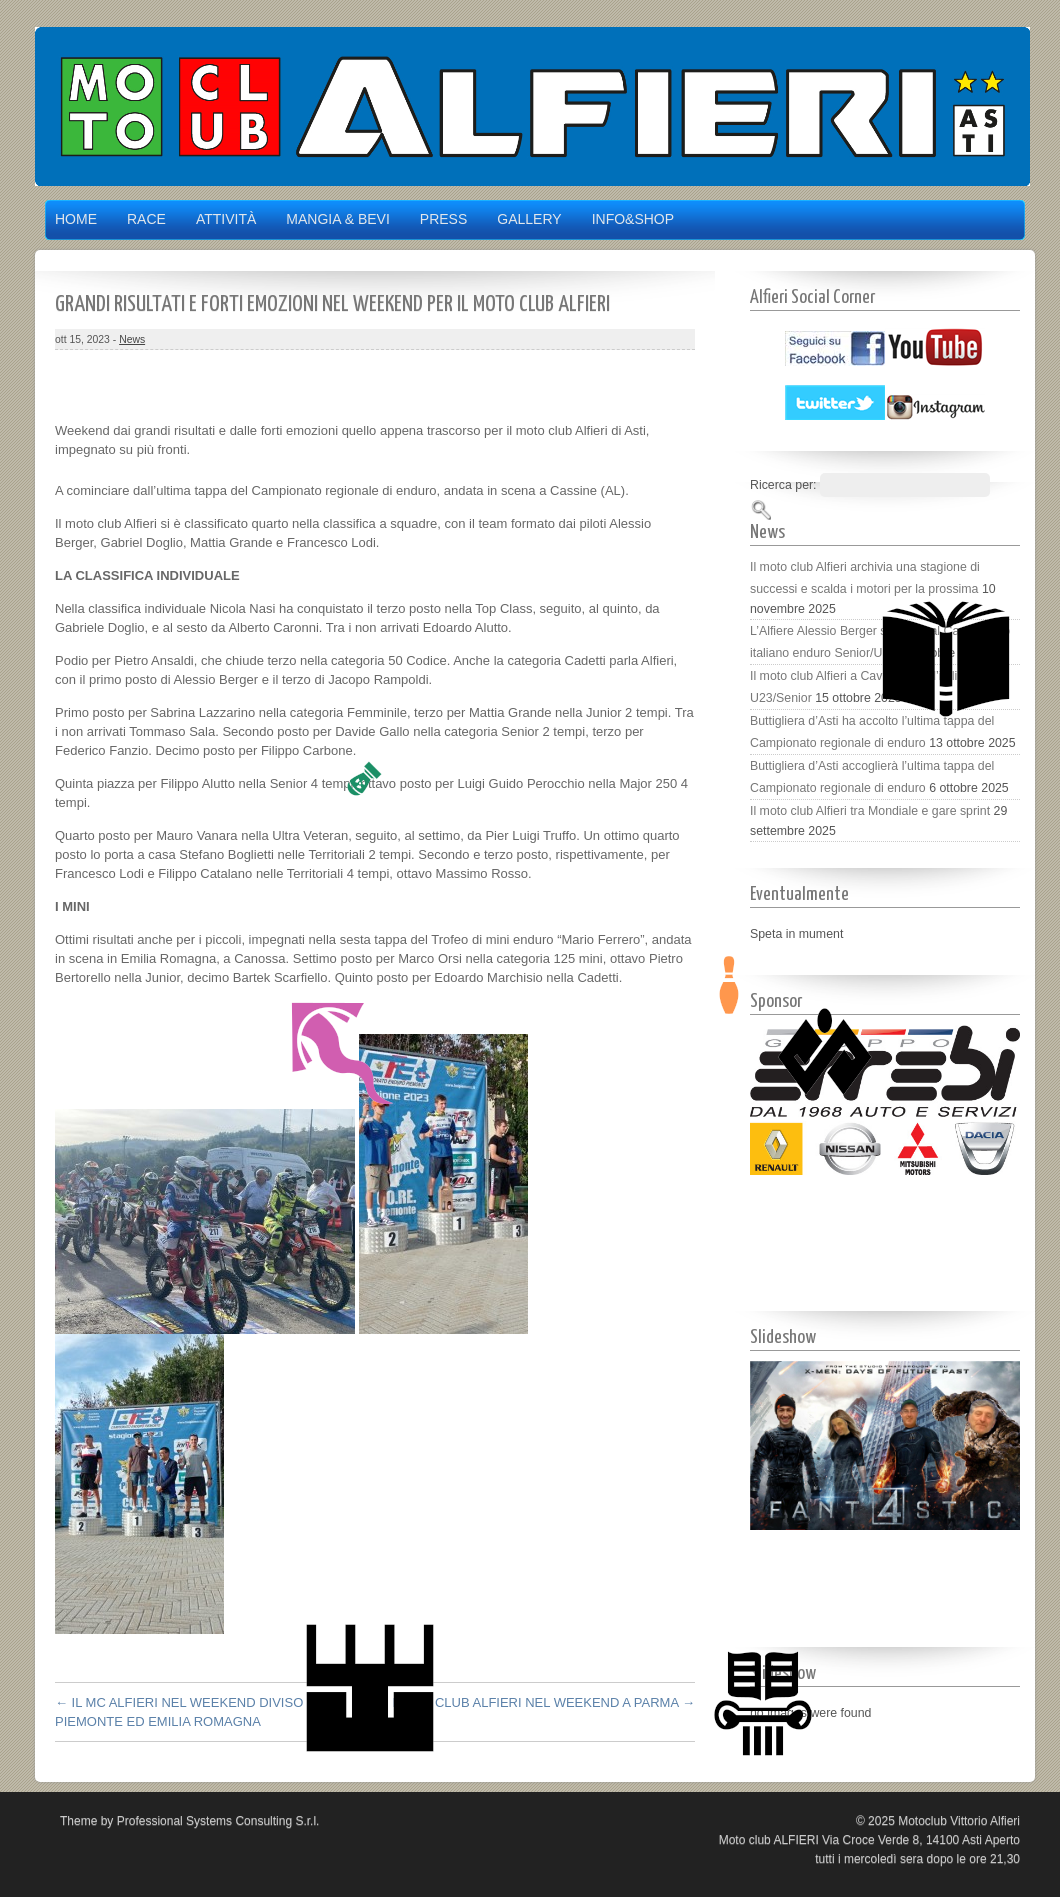  Describe the element at coordinates (824, 1055) in the screenshot. I see `indicates unlimited or infinite gameplay mode` at that location.